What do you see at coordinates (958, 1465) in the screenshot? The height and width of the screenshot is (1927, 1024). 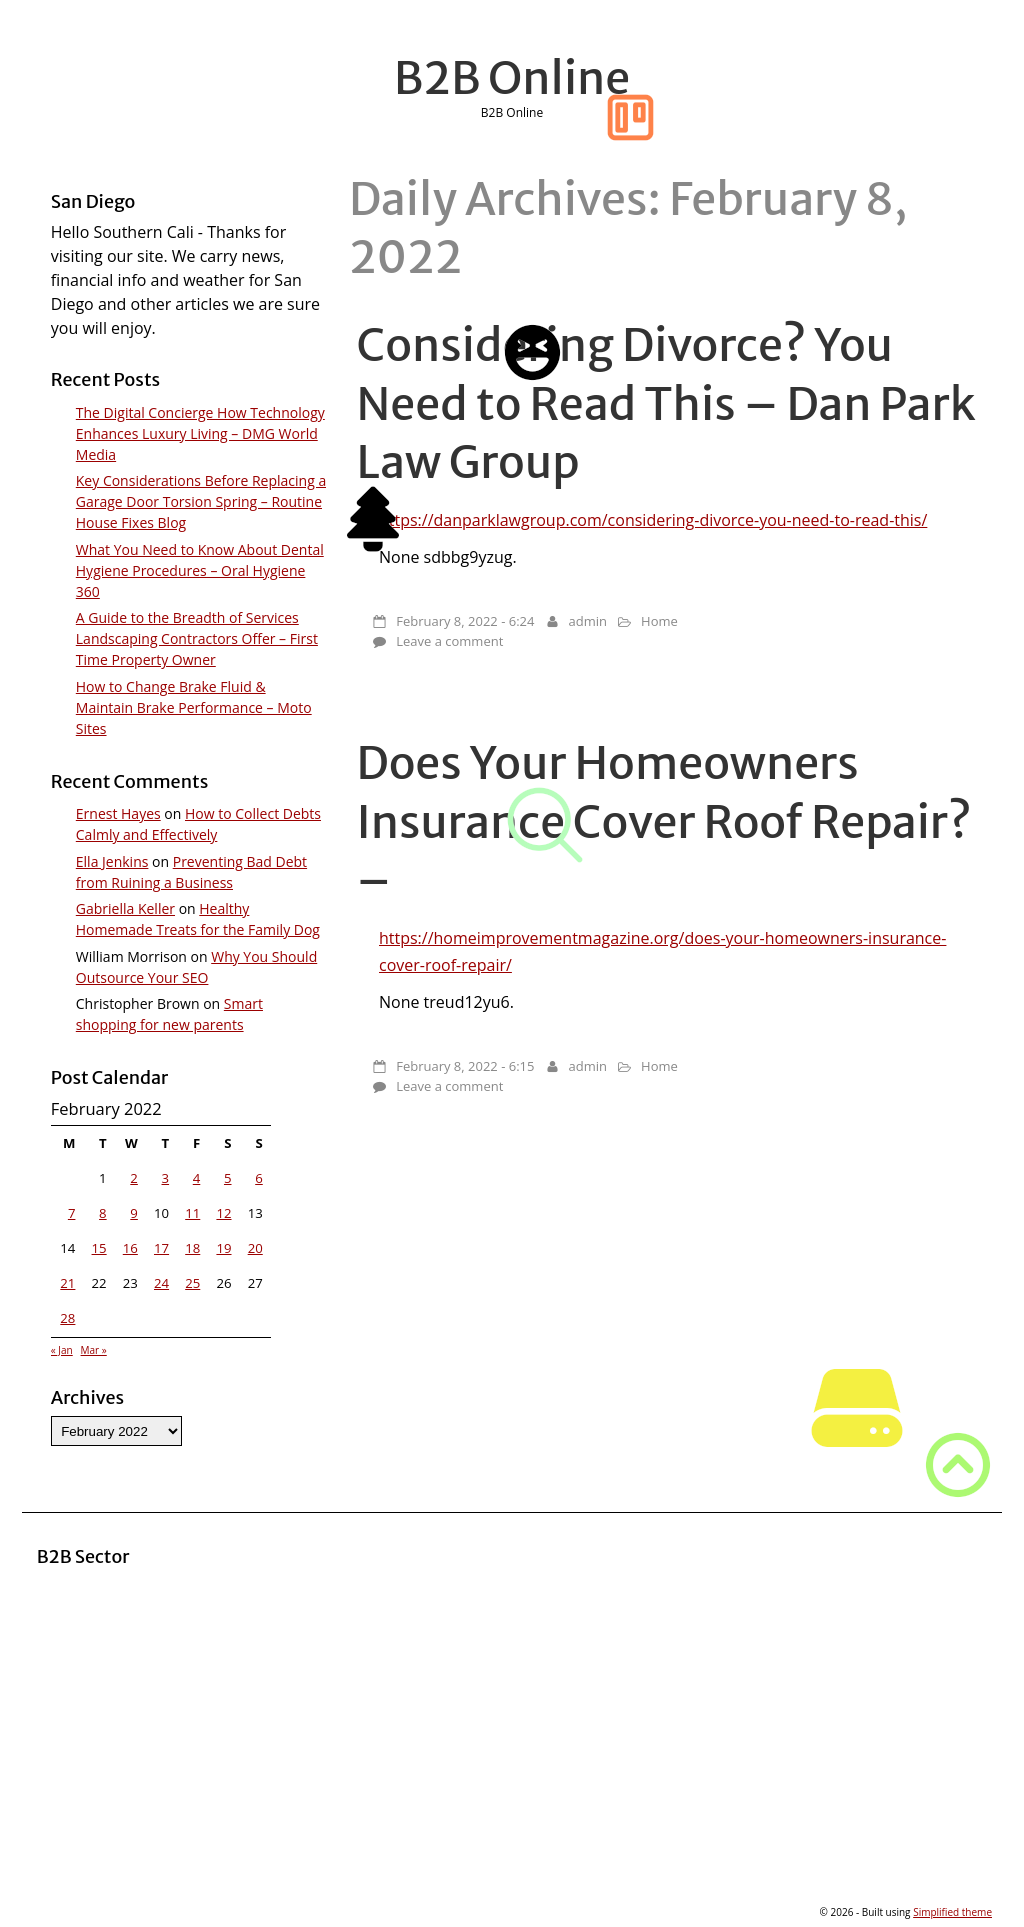 I see `scroll to top of page` at bounding box center [958, 1465].